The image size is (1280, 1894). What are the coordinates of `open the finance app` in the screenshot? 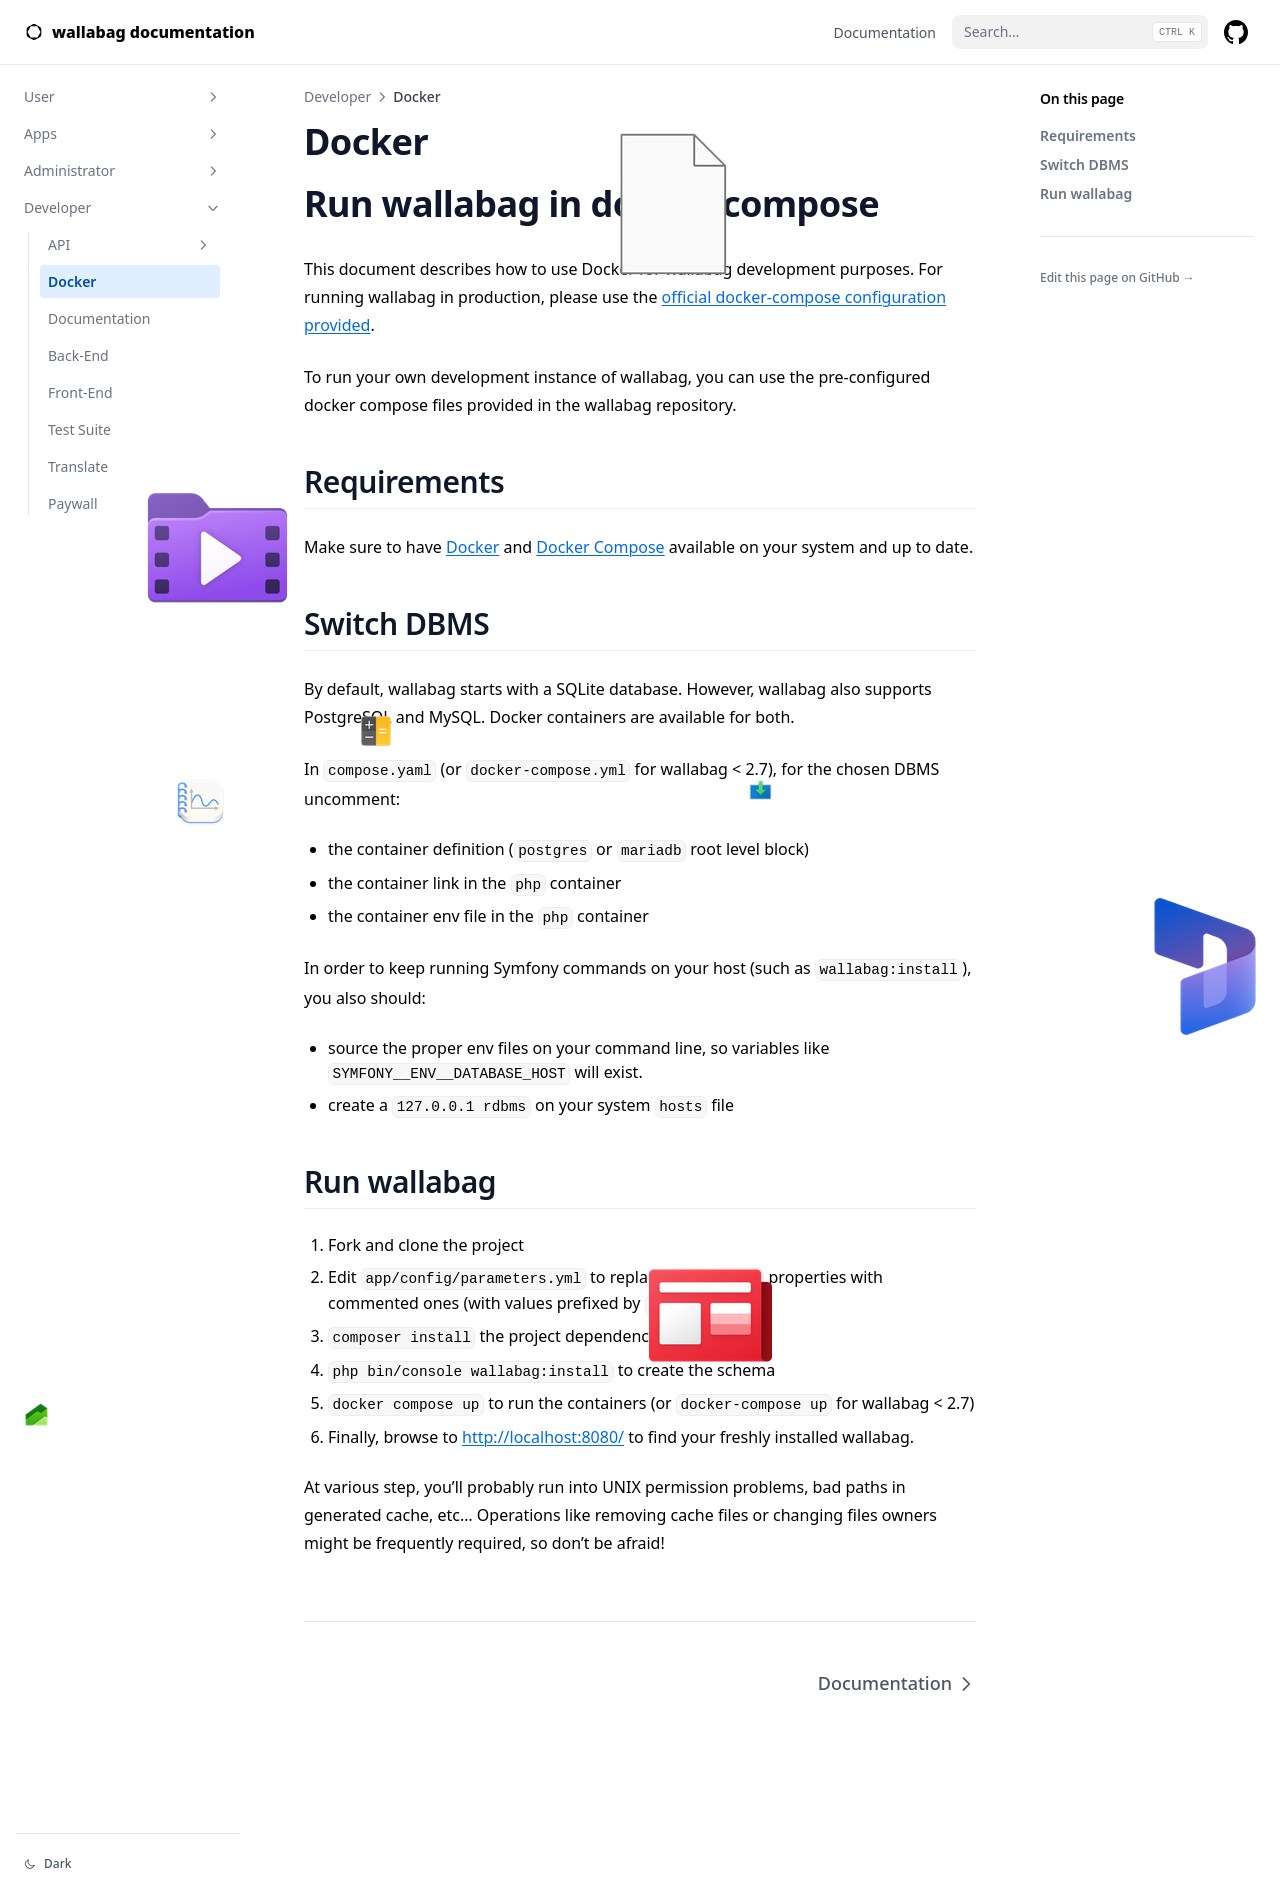 It's located at (36, 1414).